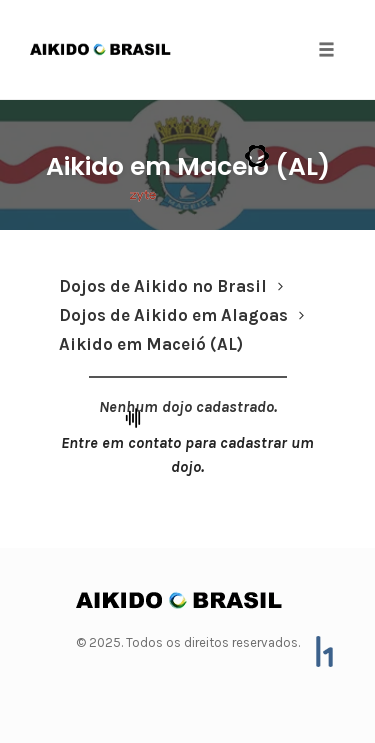  Describe the element at coordinates (257, 156) in the screenshot. I see `Framework computer brand logo` at that location.